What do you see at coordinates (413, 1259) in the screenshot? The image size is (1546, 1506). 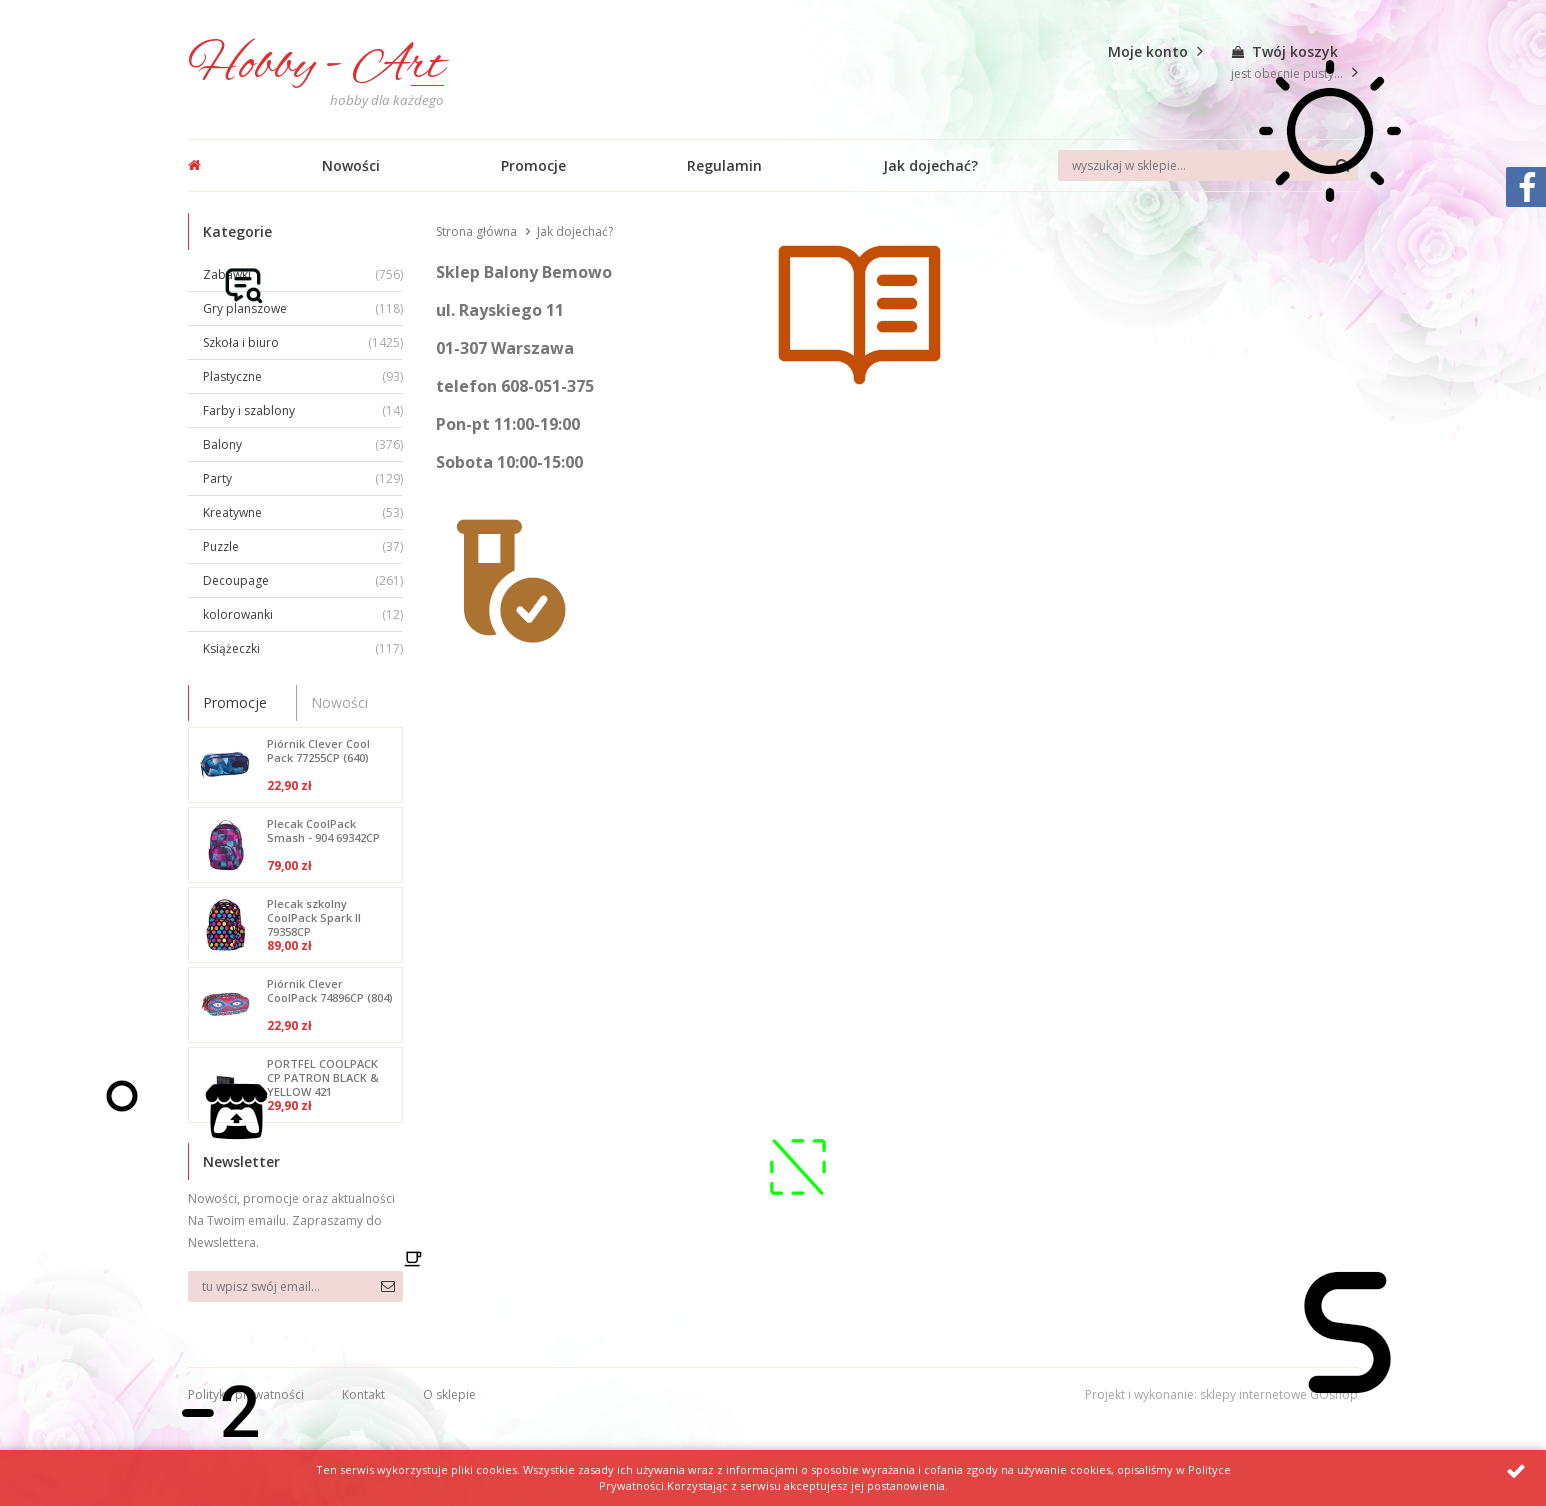 I see `find nearby coffee shops or cafes` at bounding box center [413, 1259].